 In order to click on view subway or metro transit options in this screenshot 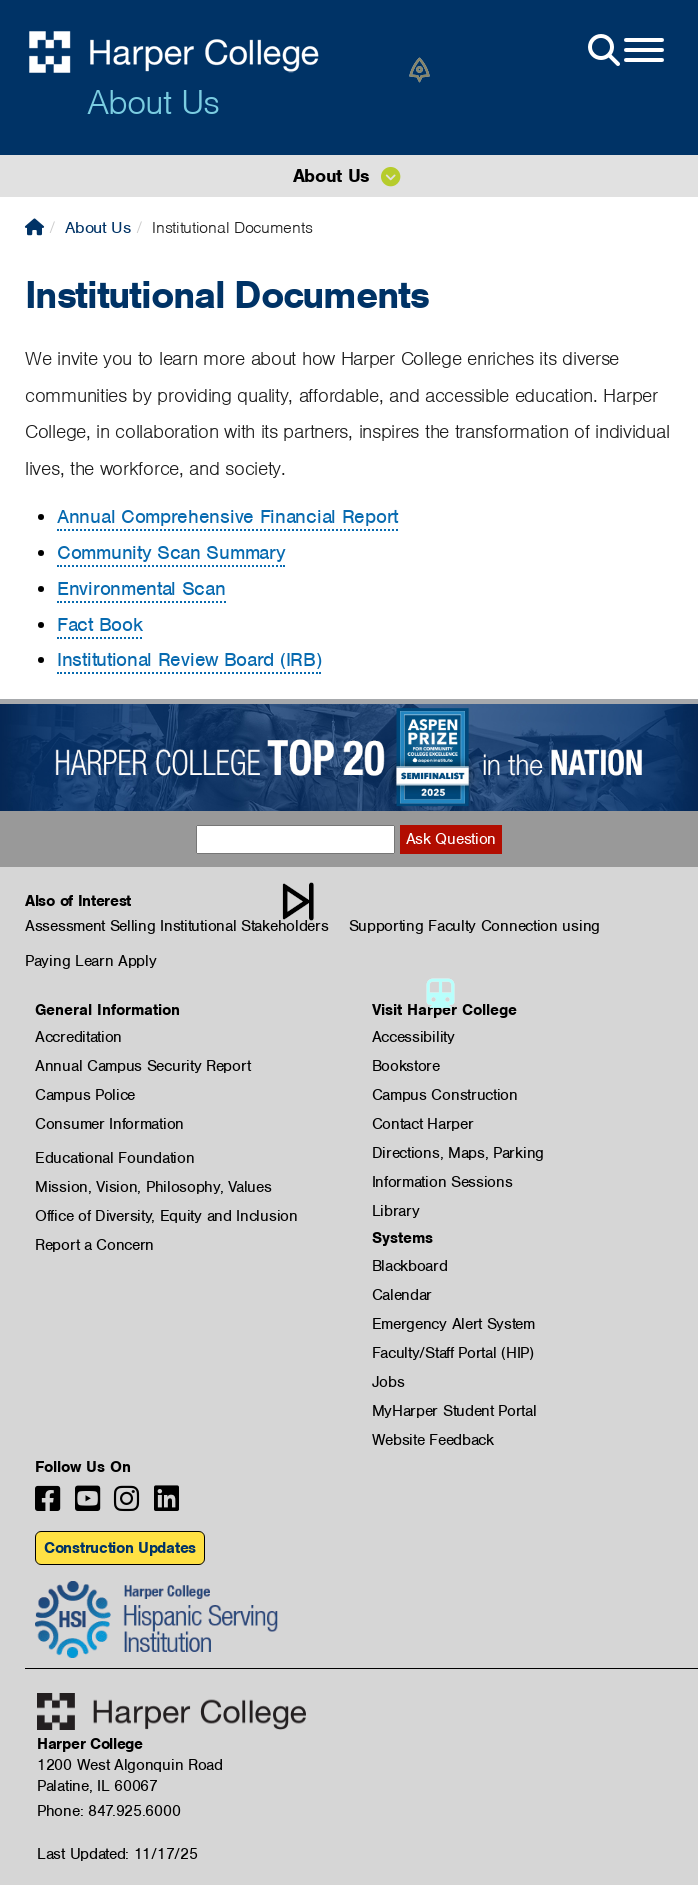, I will do `click(440, 992)`.